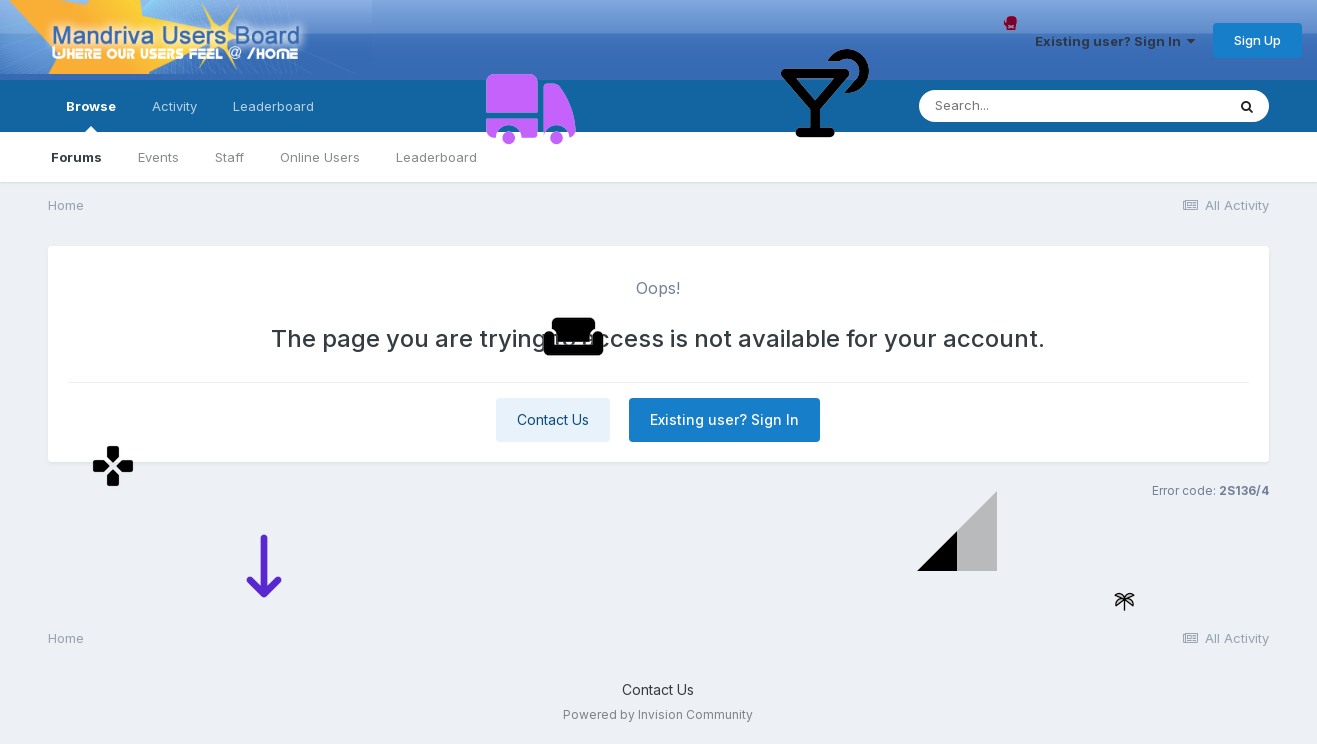 The image size is (1317, 744). What do you see at coordinates (957, 531) in the screenshot?
I see `indicates weak cellular signal strength` at bounding box center [957, 531].